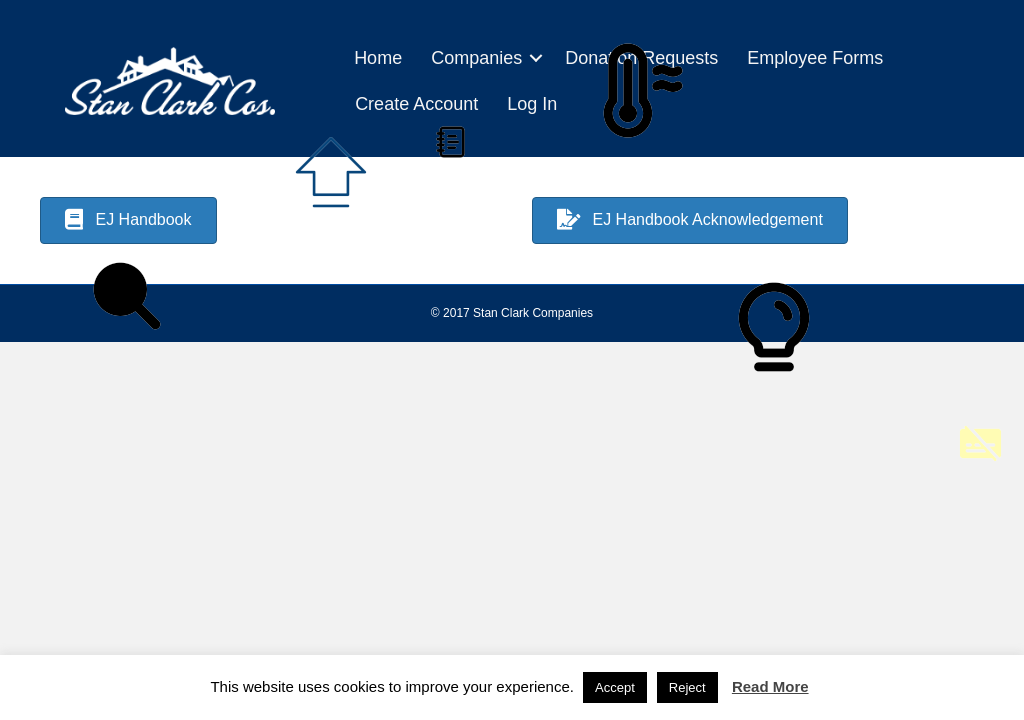  Describe the element at coordinates (127, 296) in the screenshot. I see `search or find content` at that location.